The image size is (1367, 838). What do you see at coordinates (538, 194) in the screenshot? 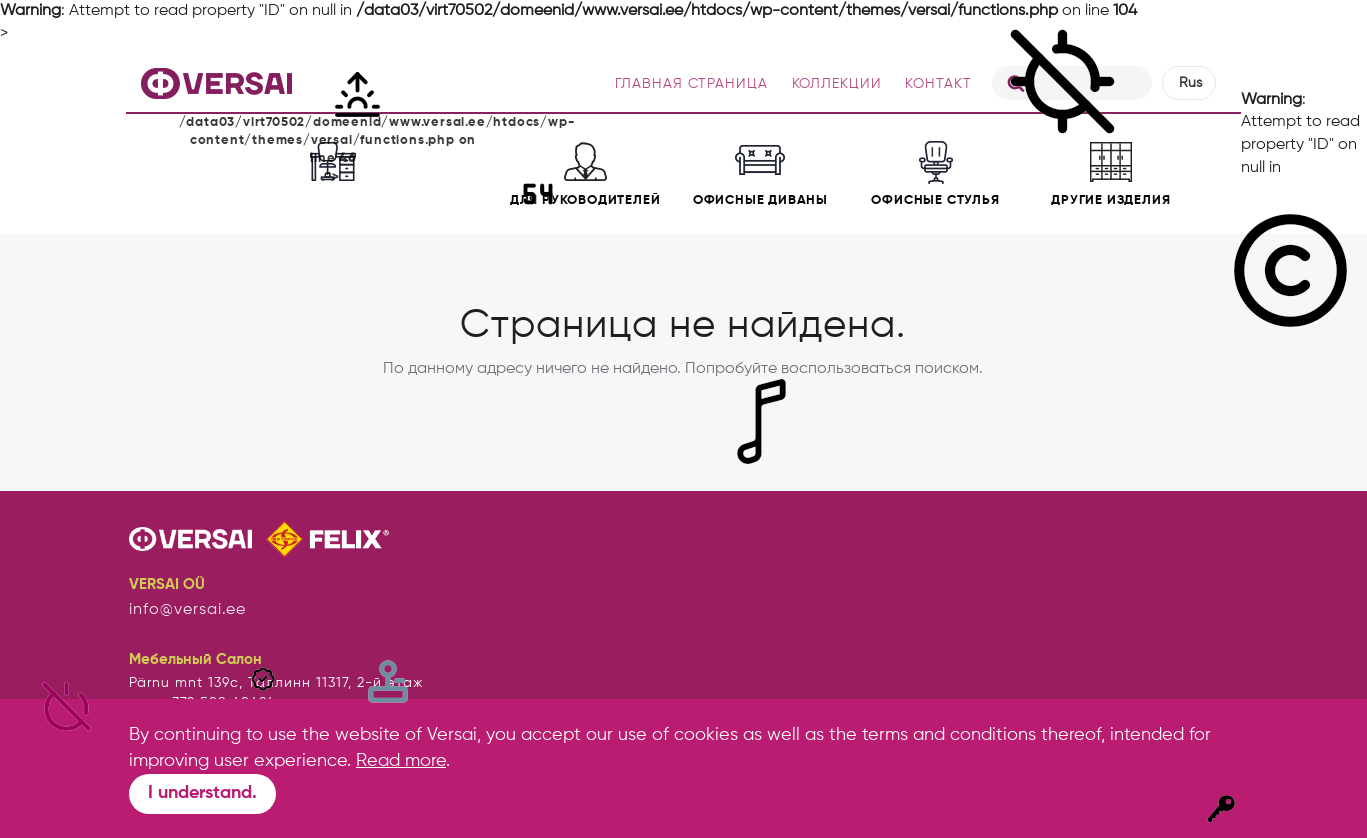
I see `indicates item number 54 in a list or sequence` at bounding box center [538, 194].